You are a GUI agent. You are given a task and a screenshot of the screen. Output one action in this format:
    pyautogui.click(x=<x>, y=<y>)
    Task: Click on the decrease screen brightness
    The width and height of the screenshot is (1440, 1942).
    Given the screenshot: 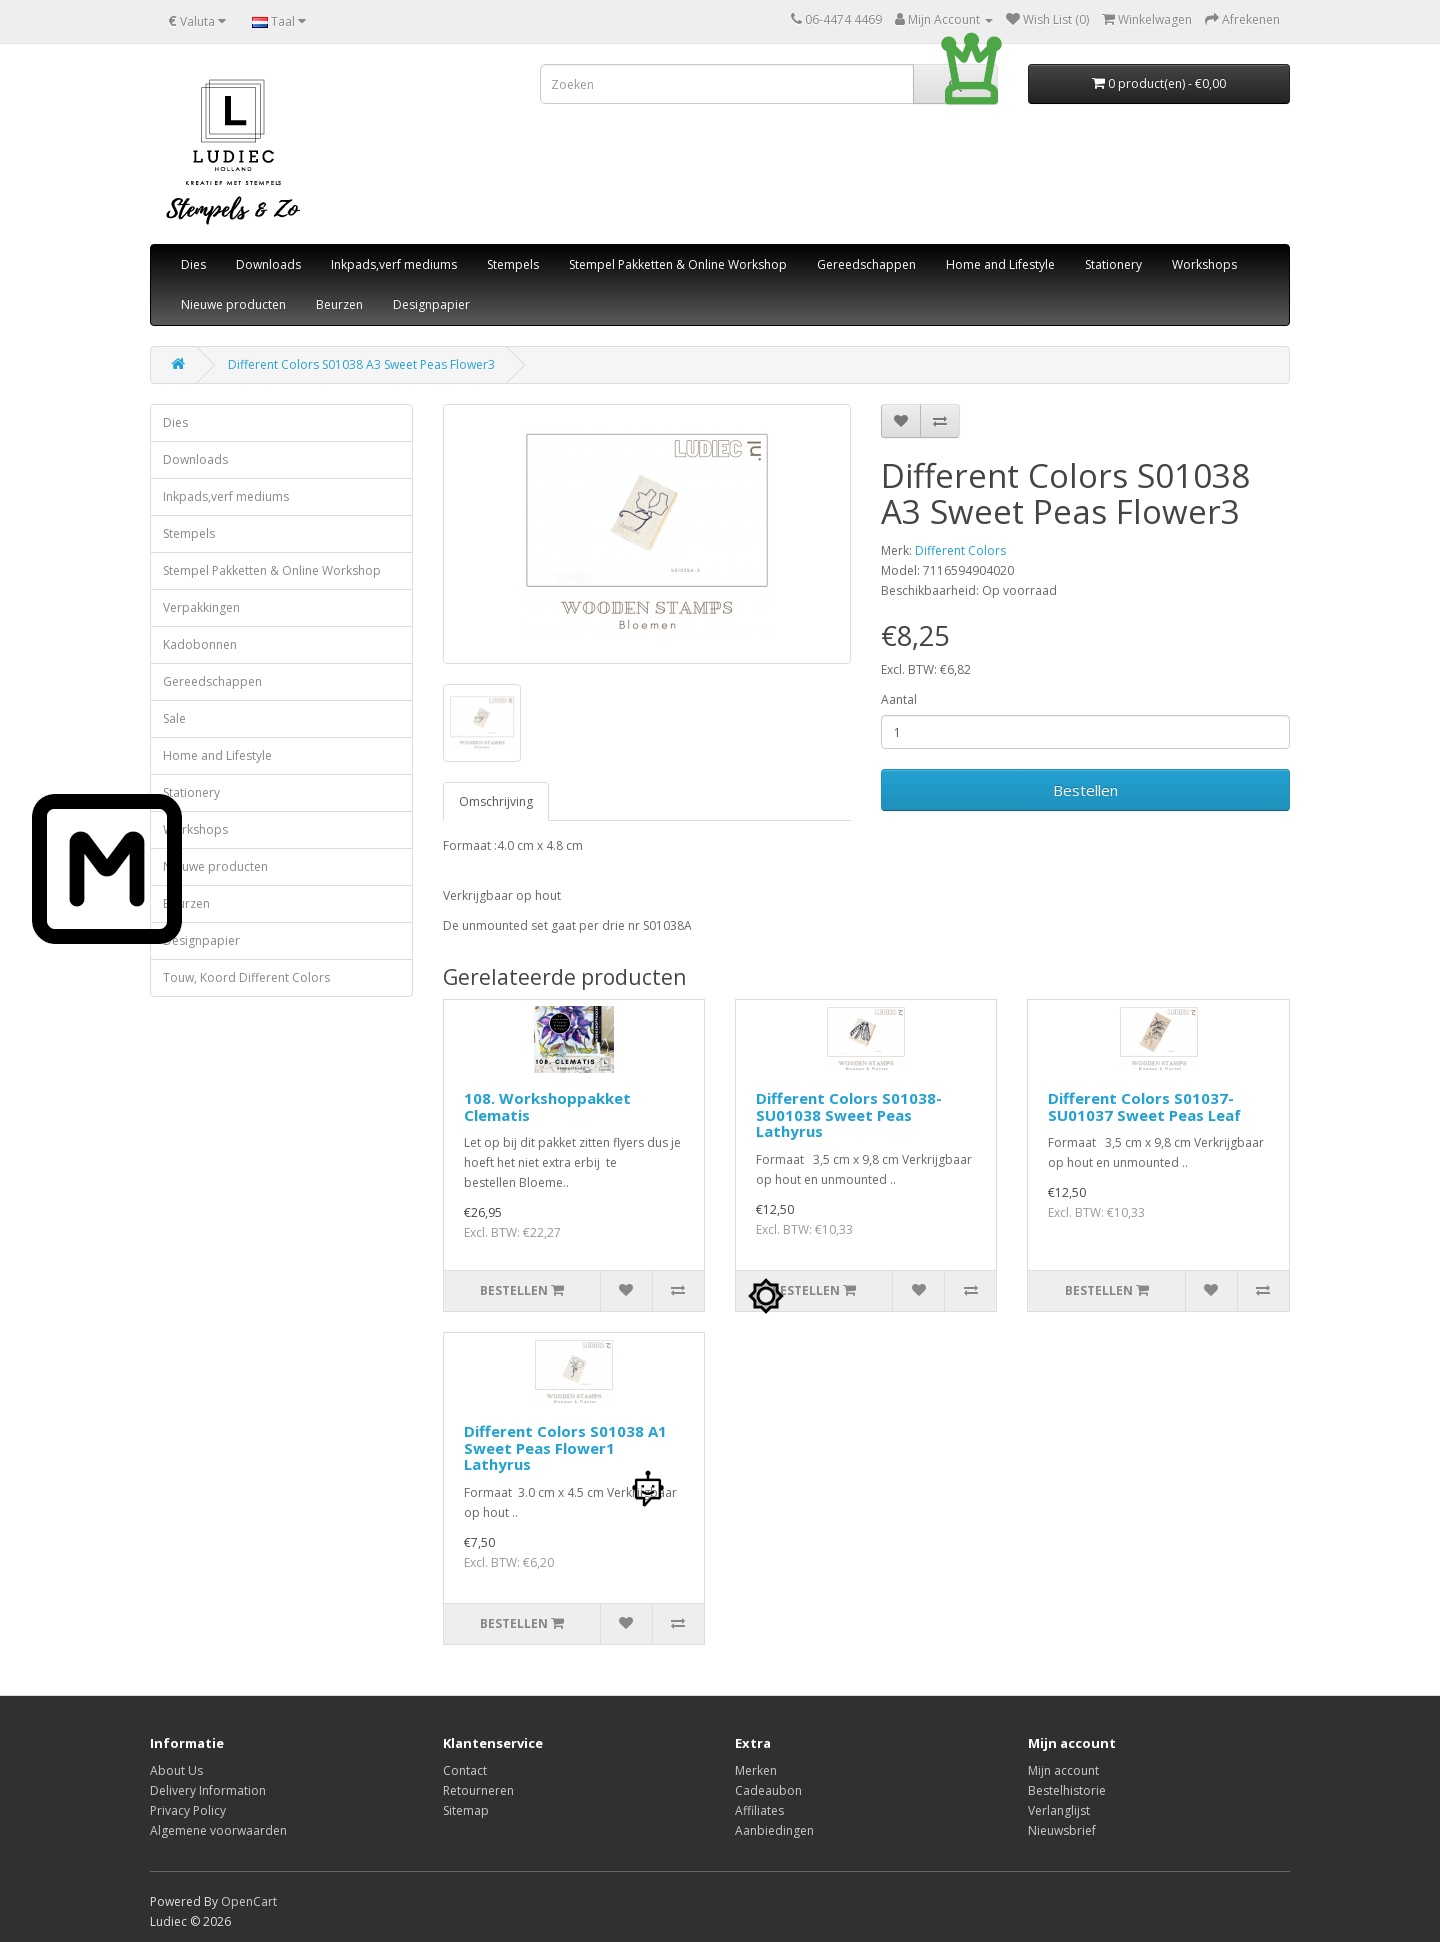 What is the action you would take?
    pyautogui.click(x=766, y=1296)
    